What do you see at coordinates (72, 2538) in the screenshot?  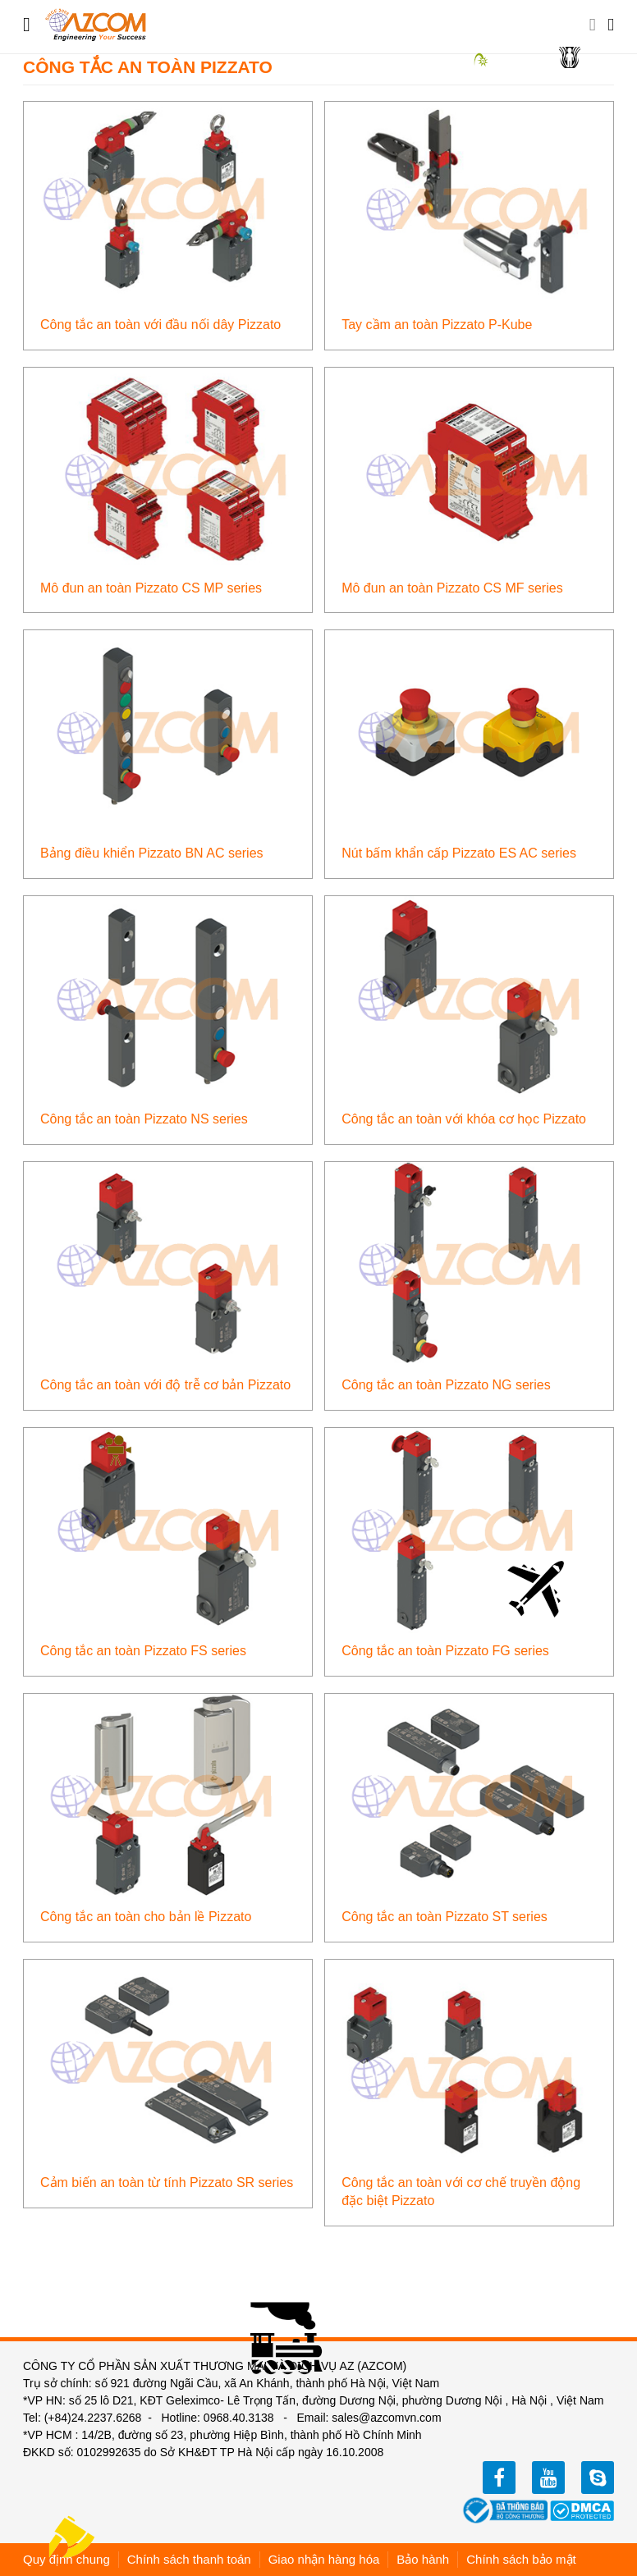 I see `equip axe tool or weapon` at bounding box center [72, 2538].